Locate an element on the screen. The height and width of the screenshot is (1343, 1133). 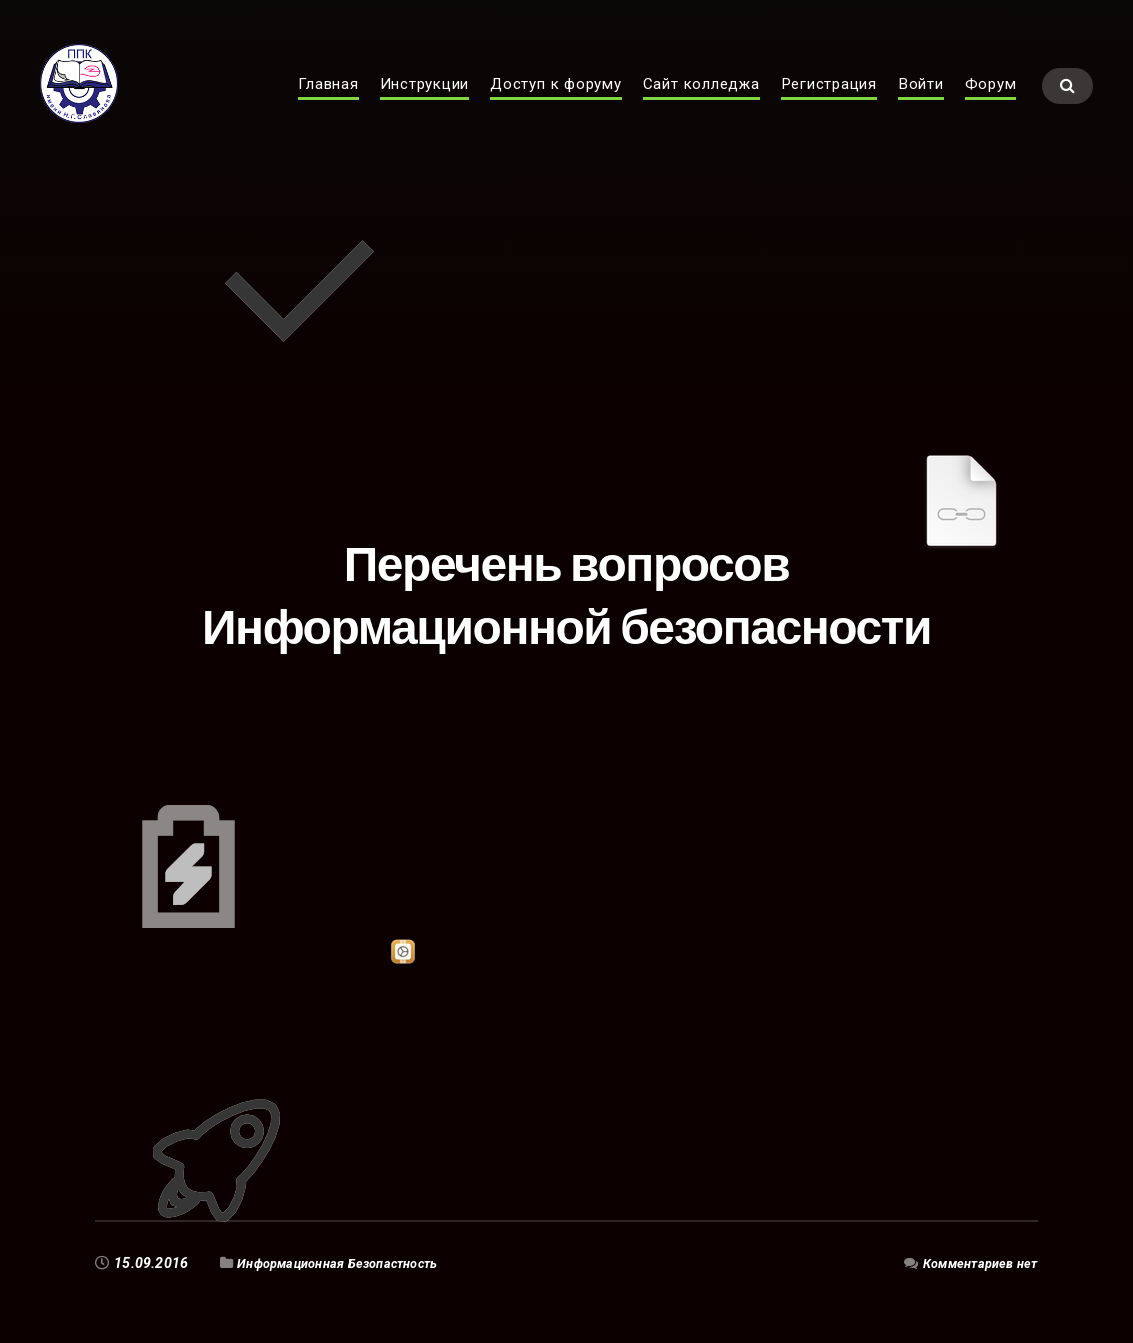
a system component or runtime file is located at coordinates (403, 952).